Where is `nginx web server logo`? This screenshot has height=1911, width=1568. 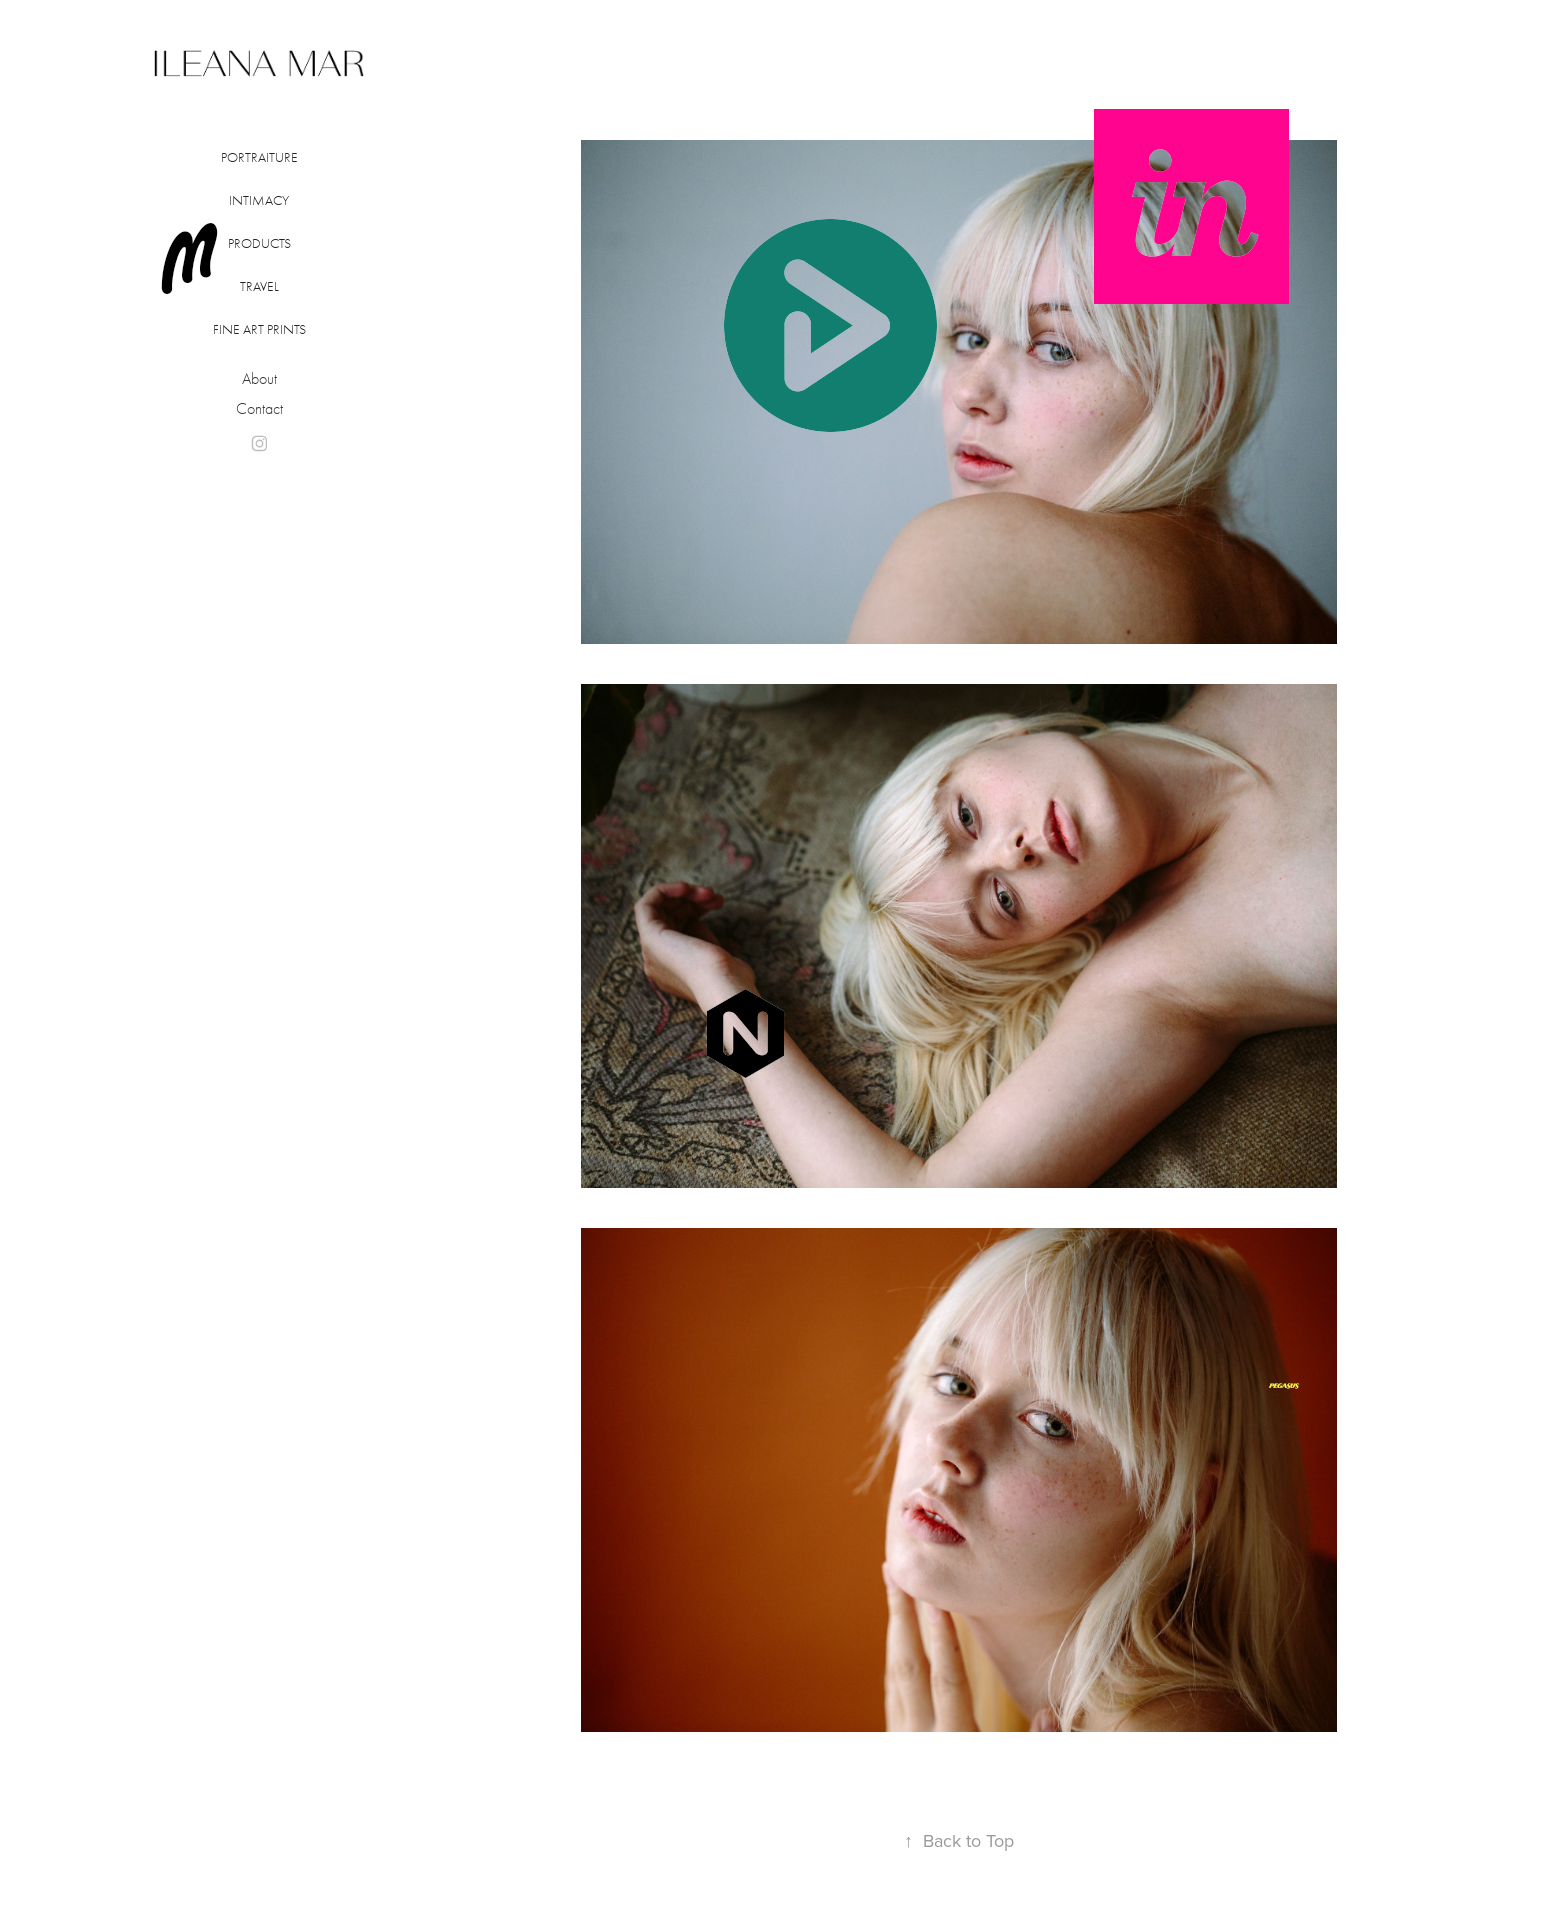 nginx web server logo is located at coordinates (745, 1033).